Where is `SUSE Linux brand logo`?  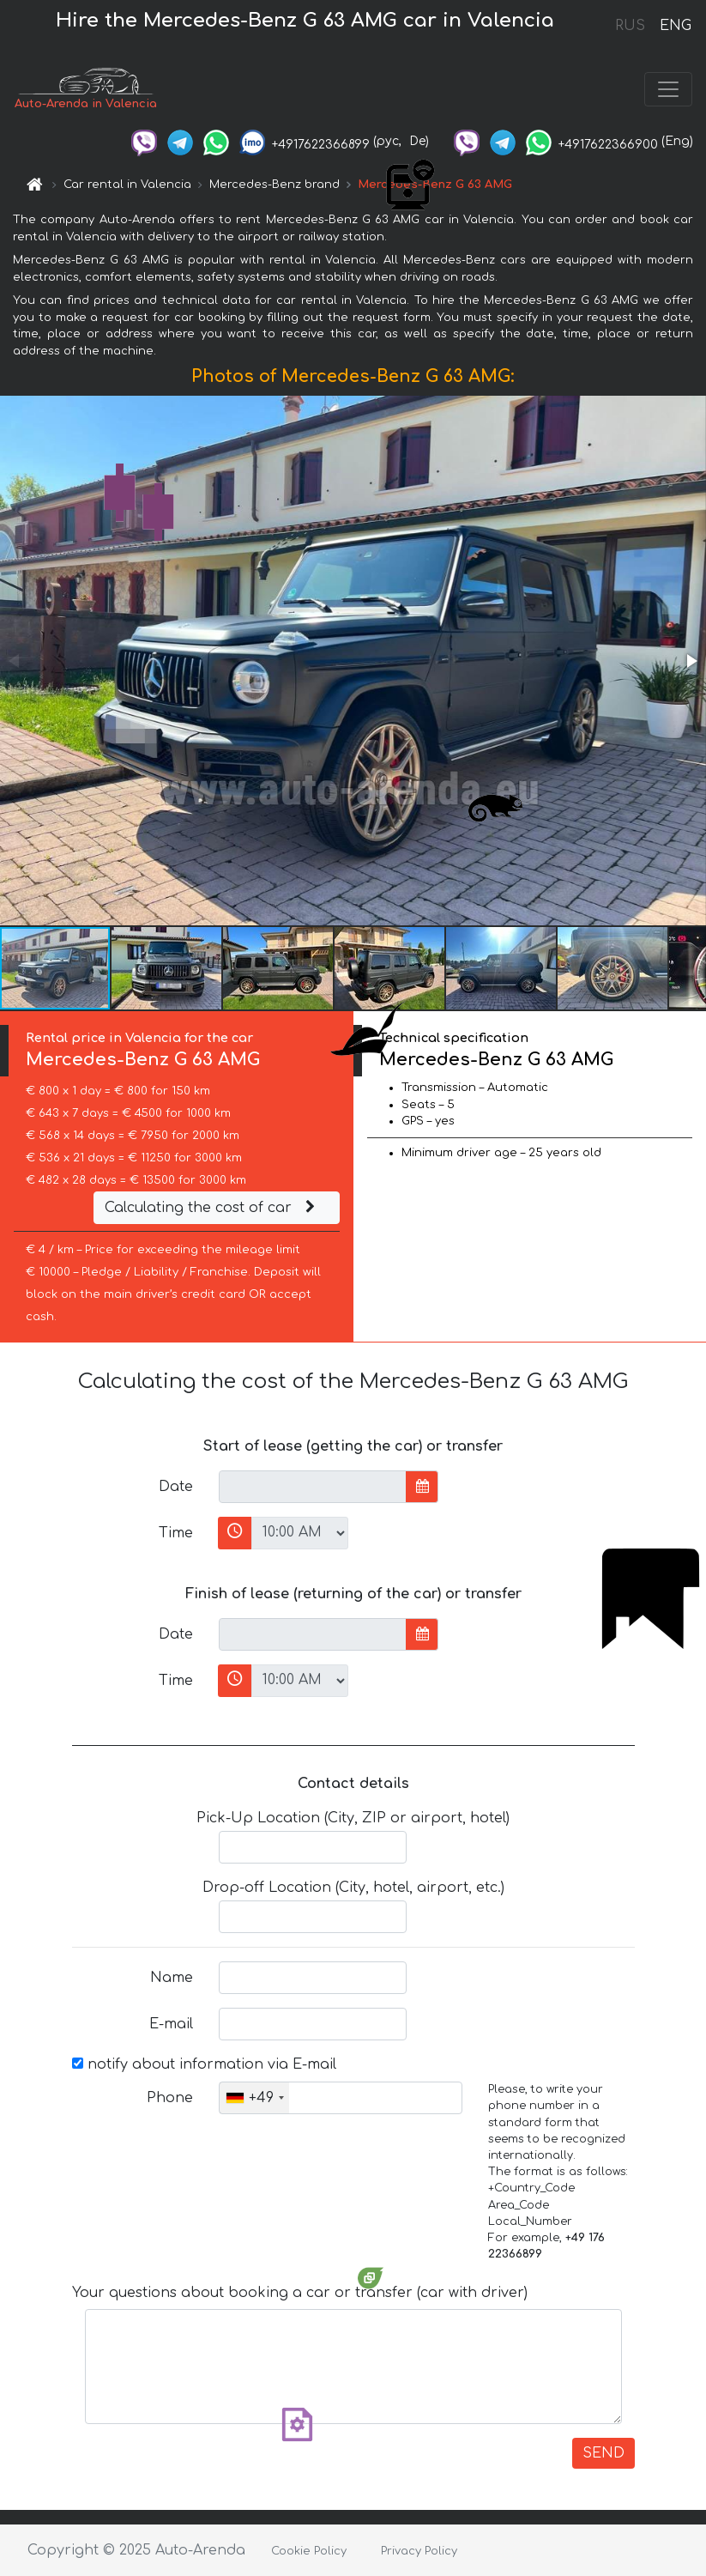 SUSE Linux brand logo is located at coordinates (495, 808).